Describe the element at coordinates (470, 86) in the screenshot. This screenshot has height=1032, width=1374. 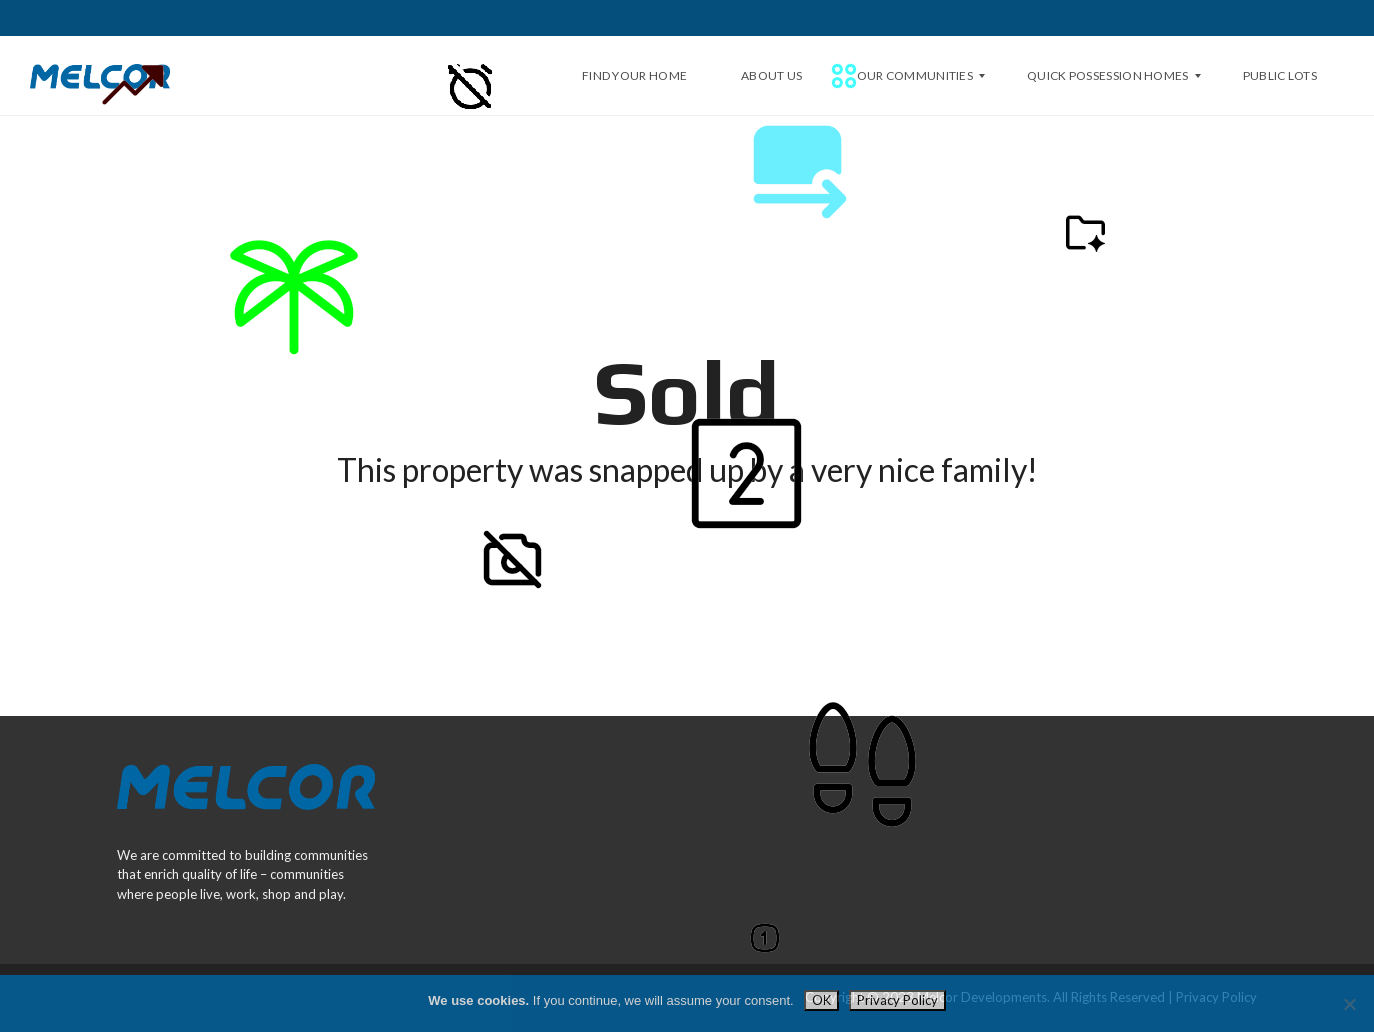
I see `disable or turn off alarm` at that location.